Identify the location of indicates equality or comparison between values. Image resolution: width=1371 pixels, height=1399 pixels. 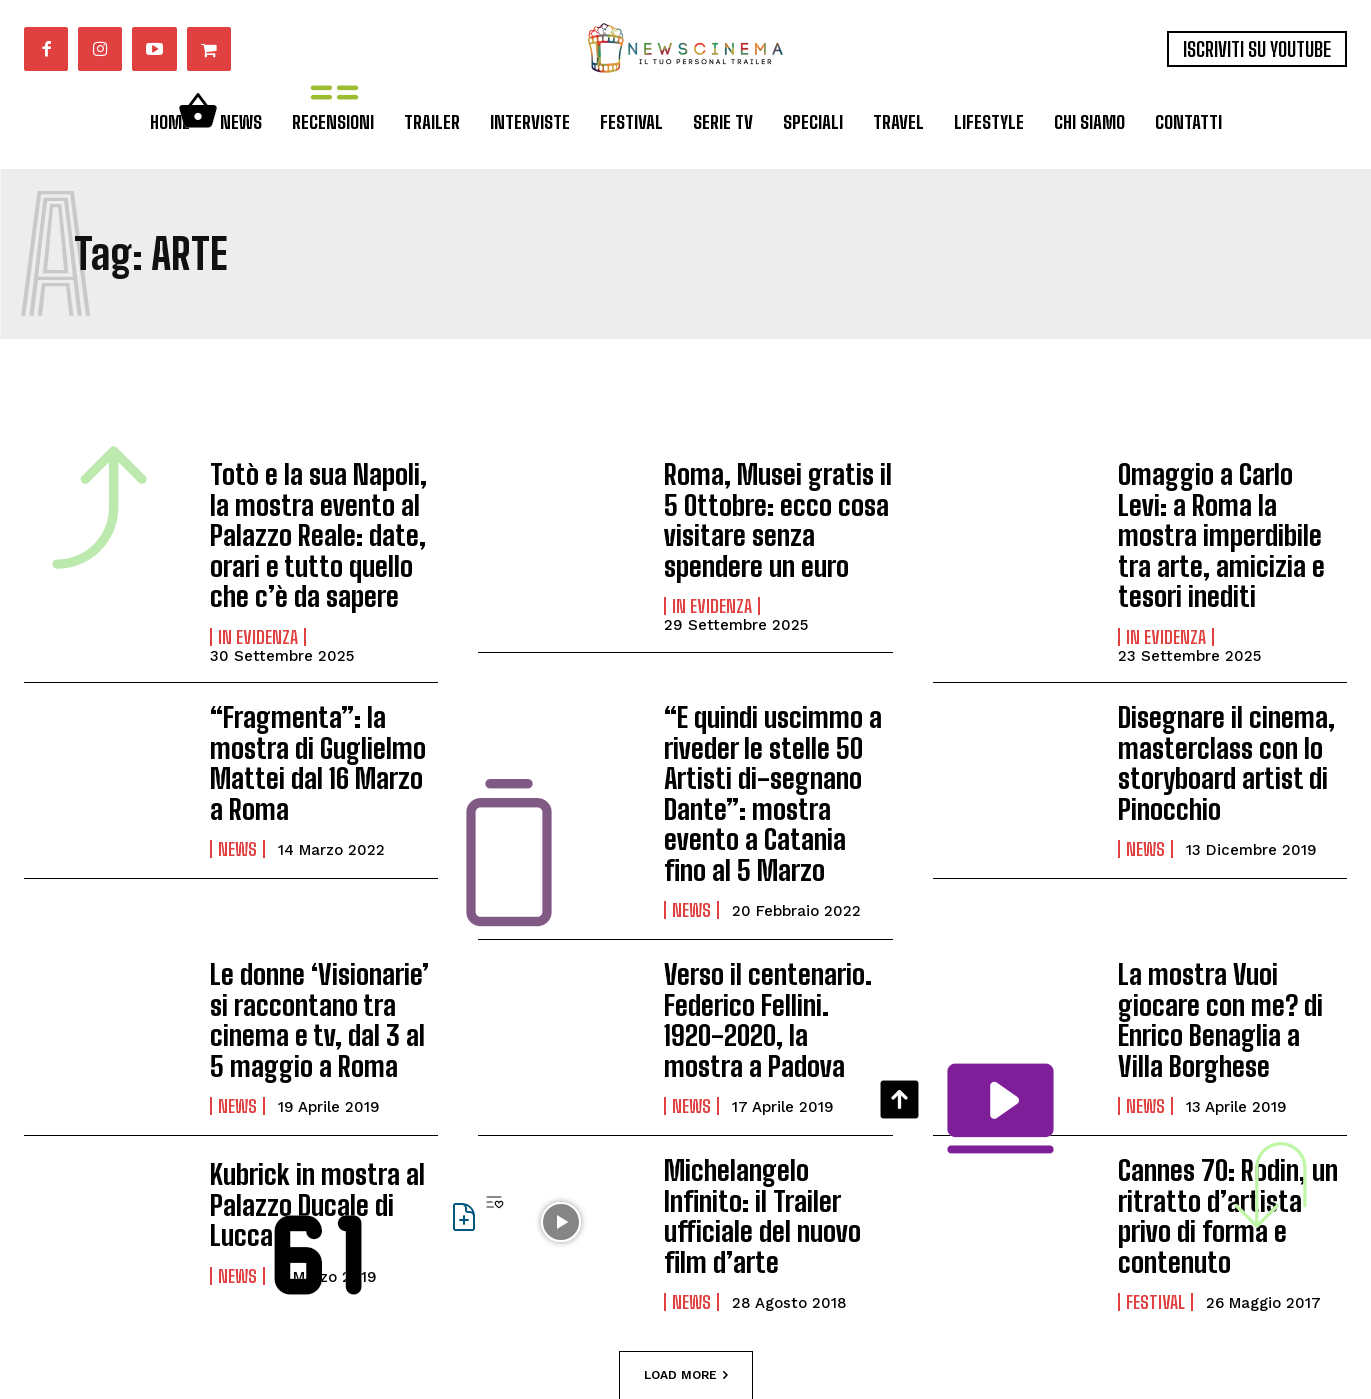
(334, 92).